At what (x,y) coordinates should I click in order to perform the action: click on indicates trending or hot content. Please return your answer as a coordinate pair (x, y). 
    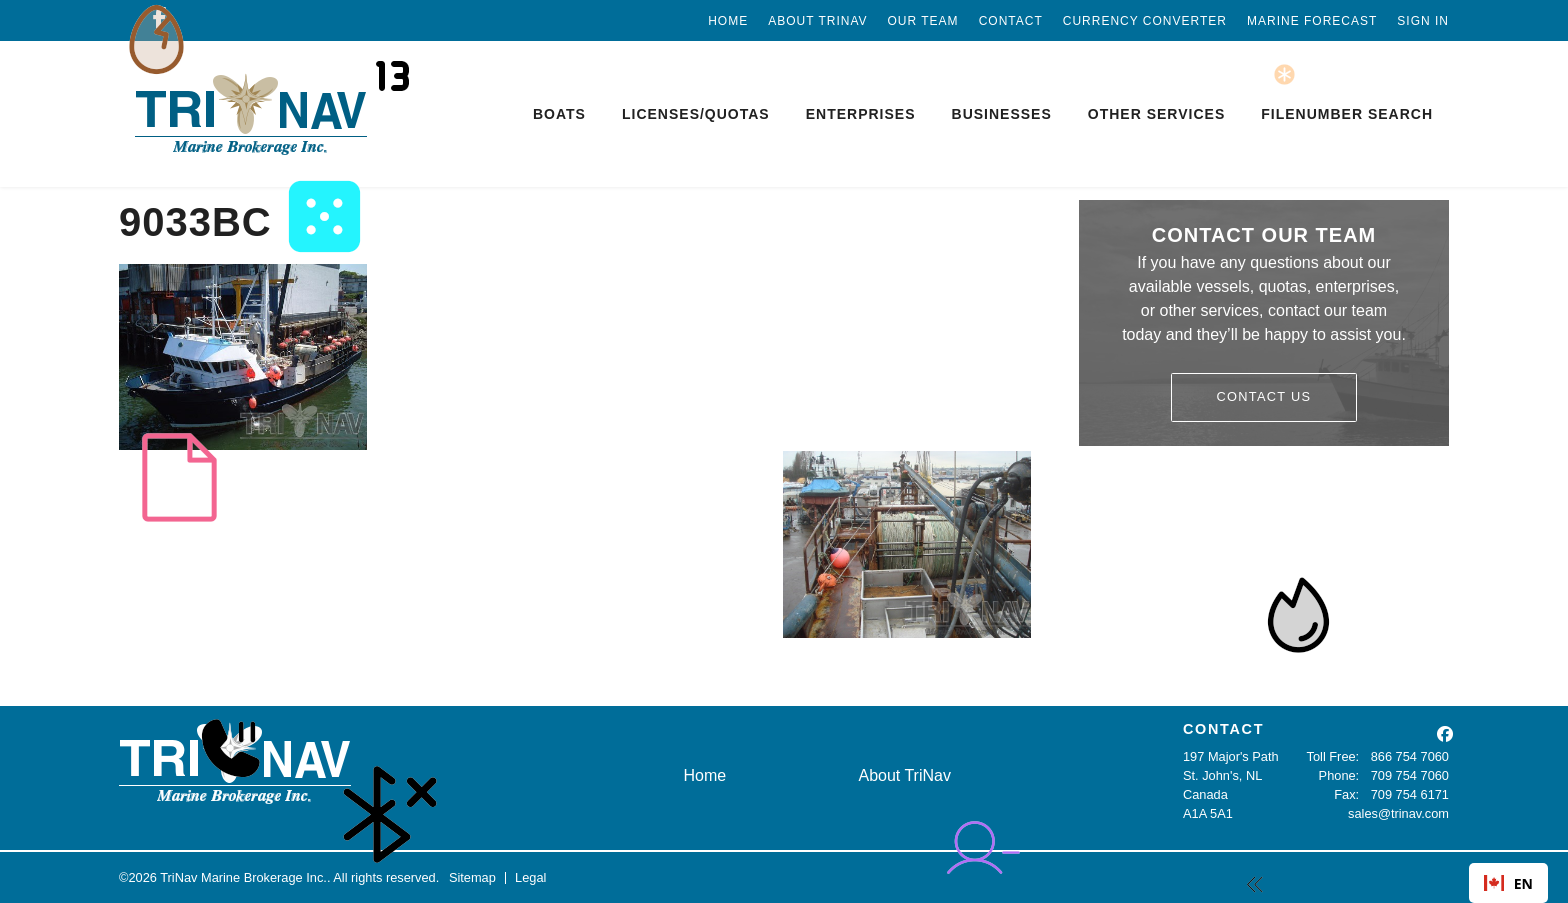
    Looking at the image, I should click on (1298, 616).